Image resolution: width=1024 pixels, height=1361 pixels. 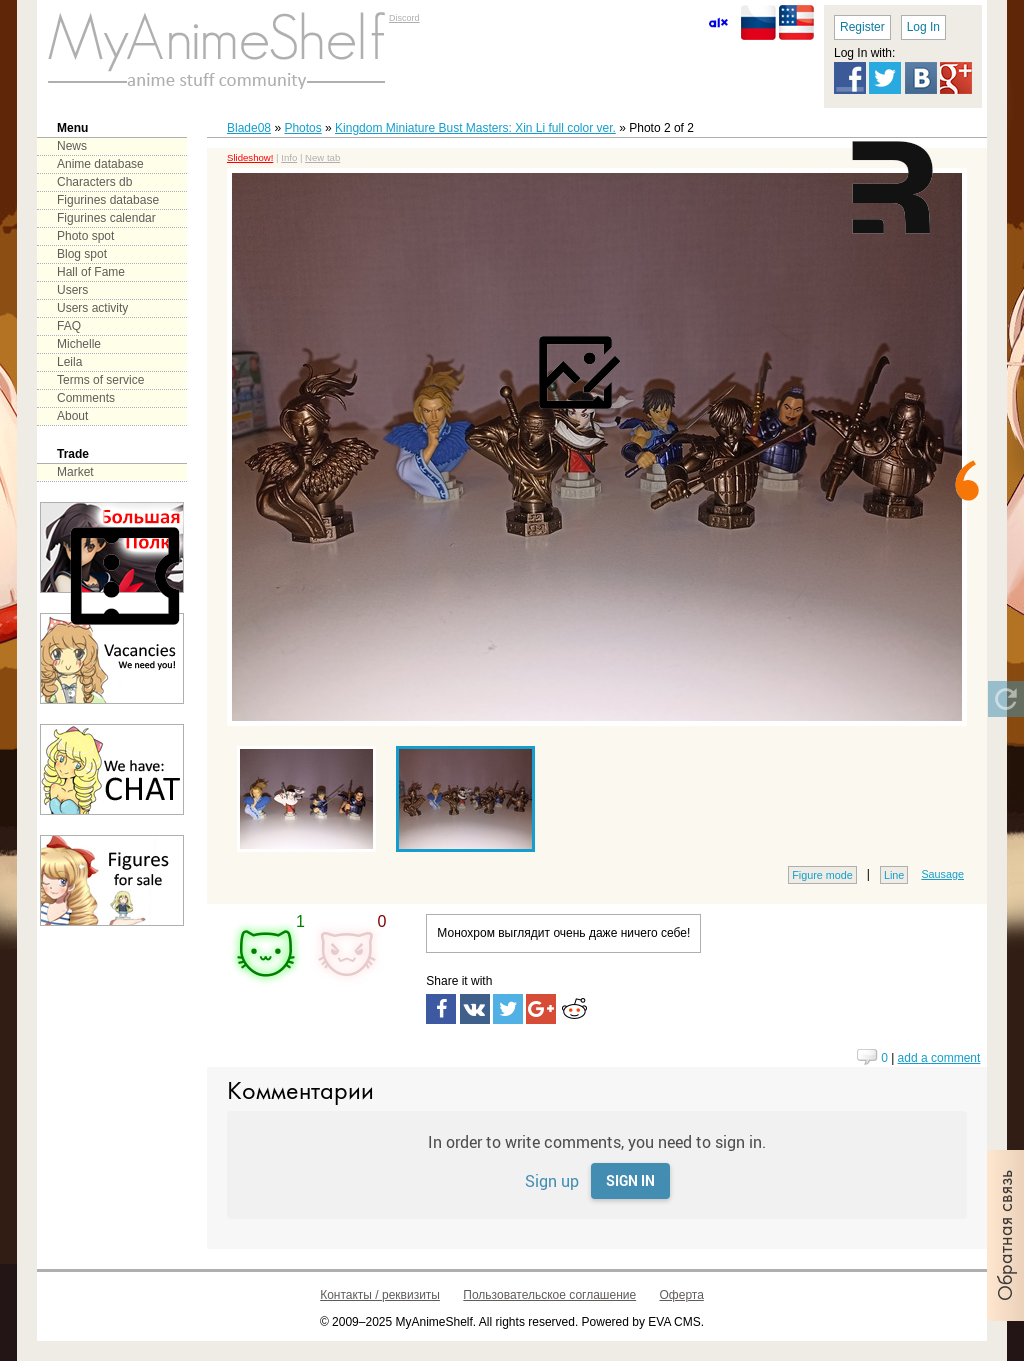 I want to click on alx brand logo, so click(x=718, y=22).